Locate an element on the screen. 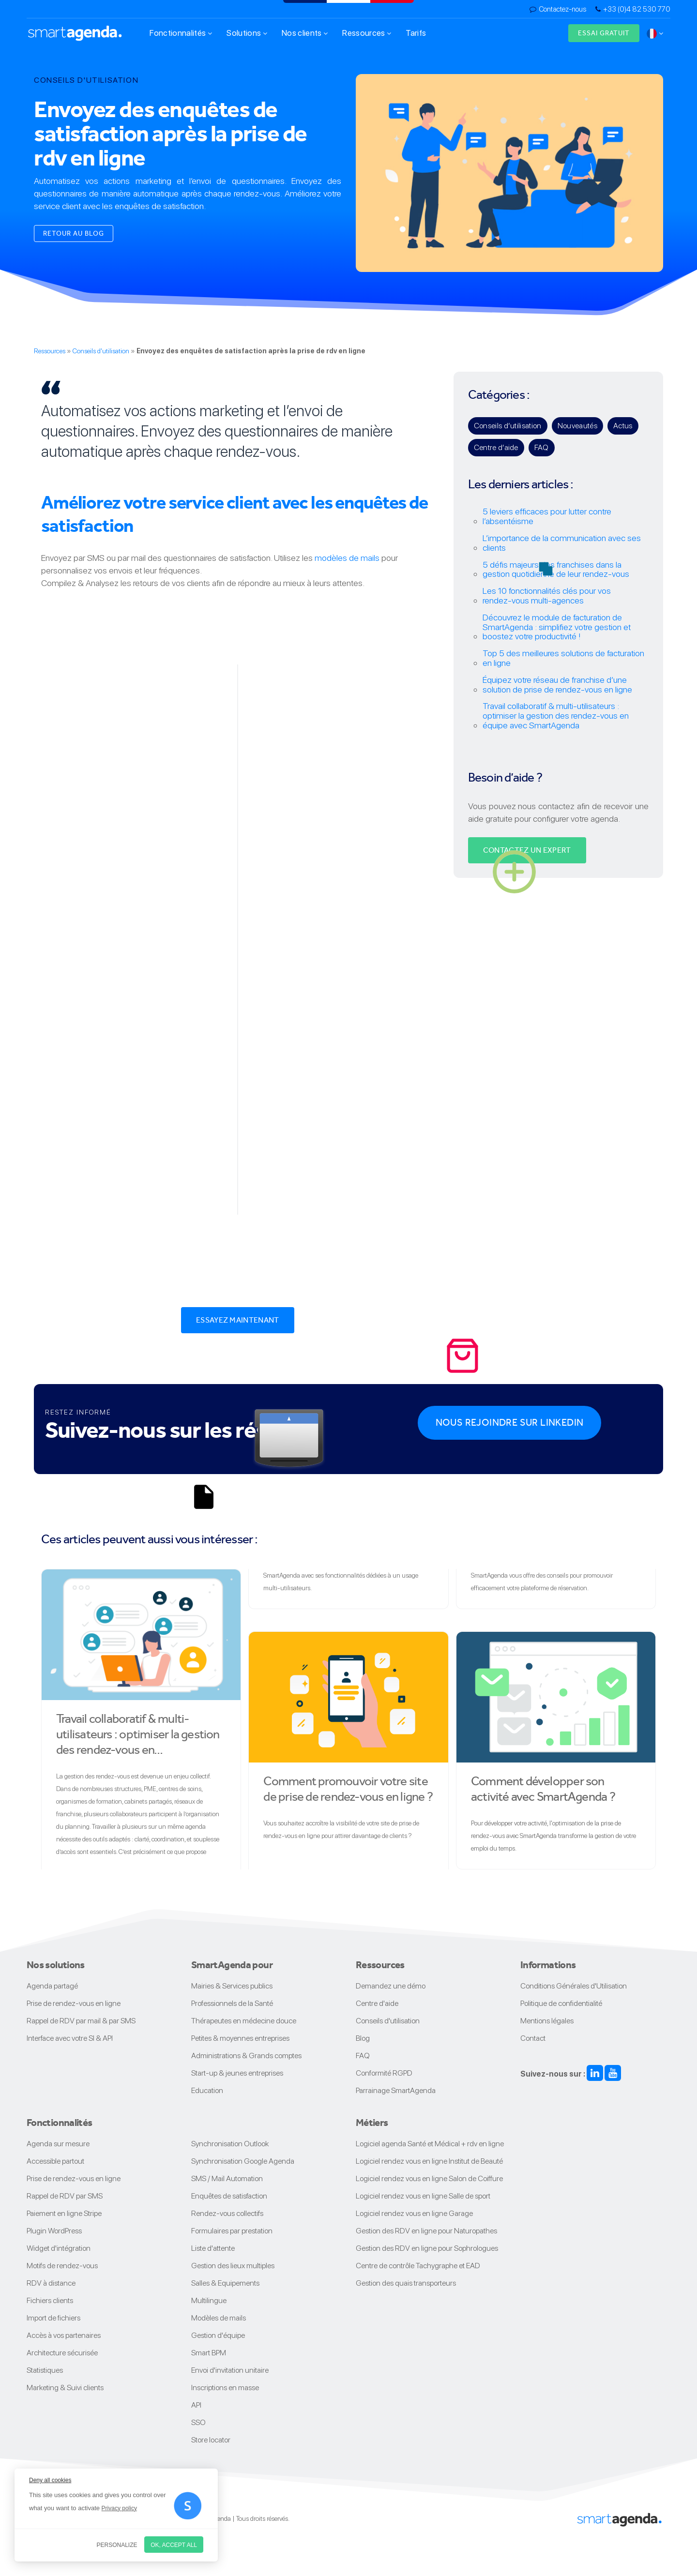 The width and height of the screenshot is (697, 2576). compact flash memory card device is located at coordinates (289, 1439).